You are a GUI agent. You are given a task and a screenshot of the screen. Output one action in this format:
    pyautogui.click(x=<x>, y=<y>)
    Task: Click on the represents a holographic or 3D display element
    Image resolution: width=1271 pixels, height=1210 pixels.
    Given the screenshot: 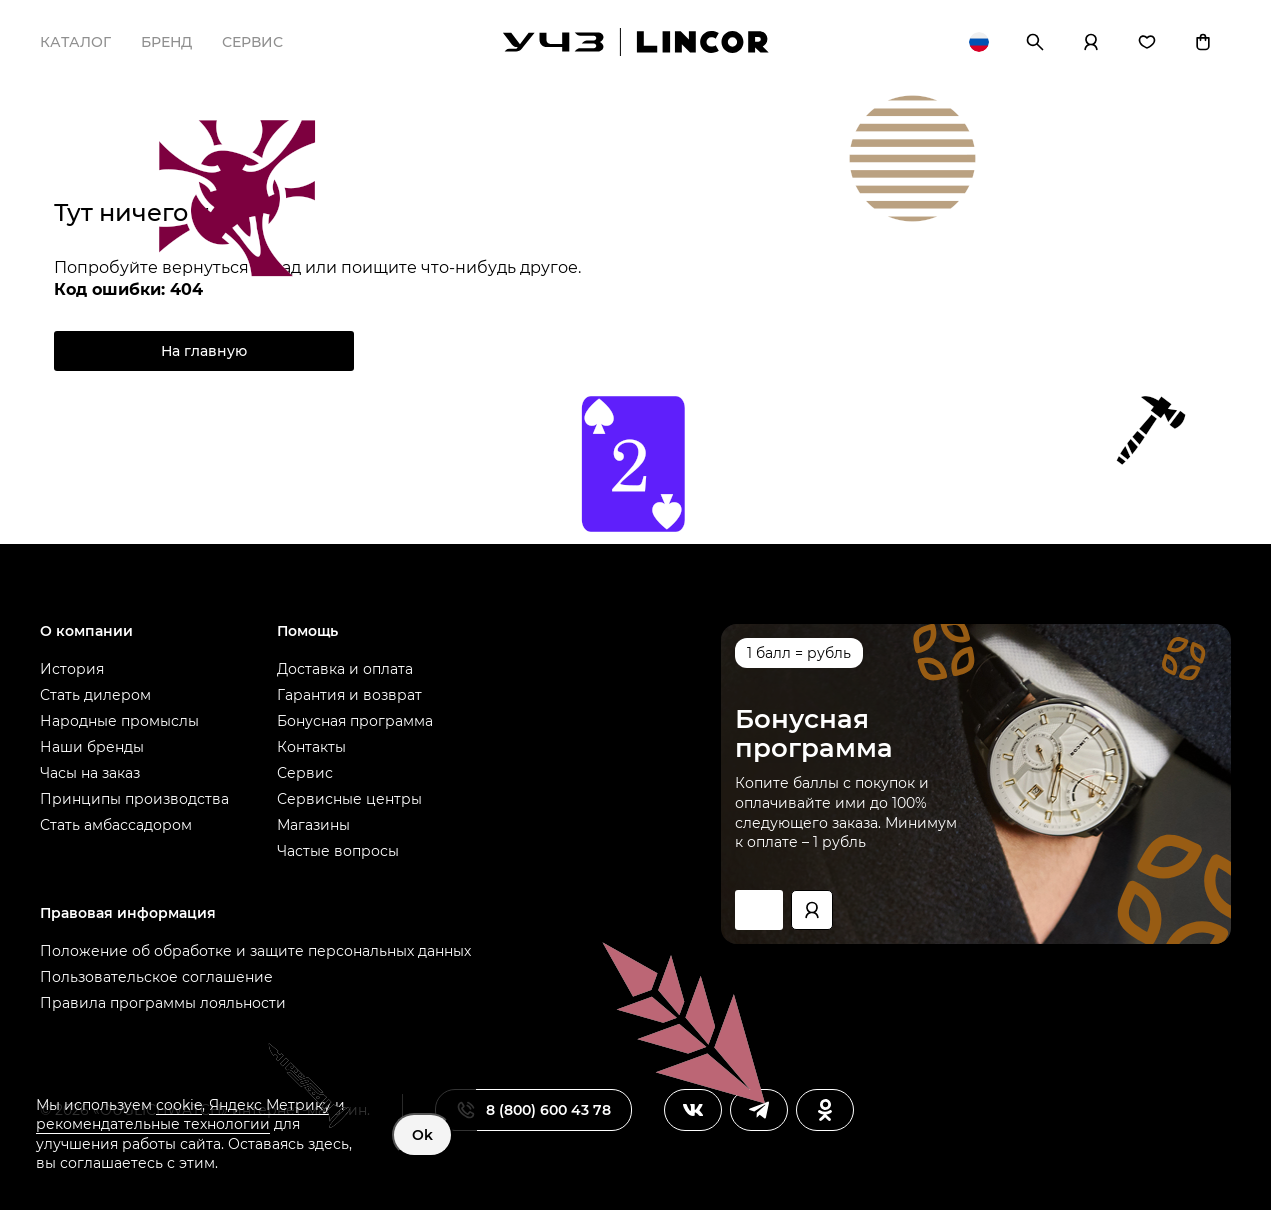 What is the action you would take?
    pyautogui.click(x=912, y=158)
    